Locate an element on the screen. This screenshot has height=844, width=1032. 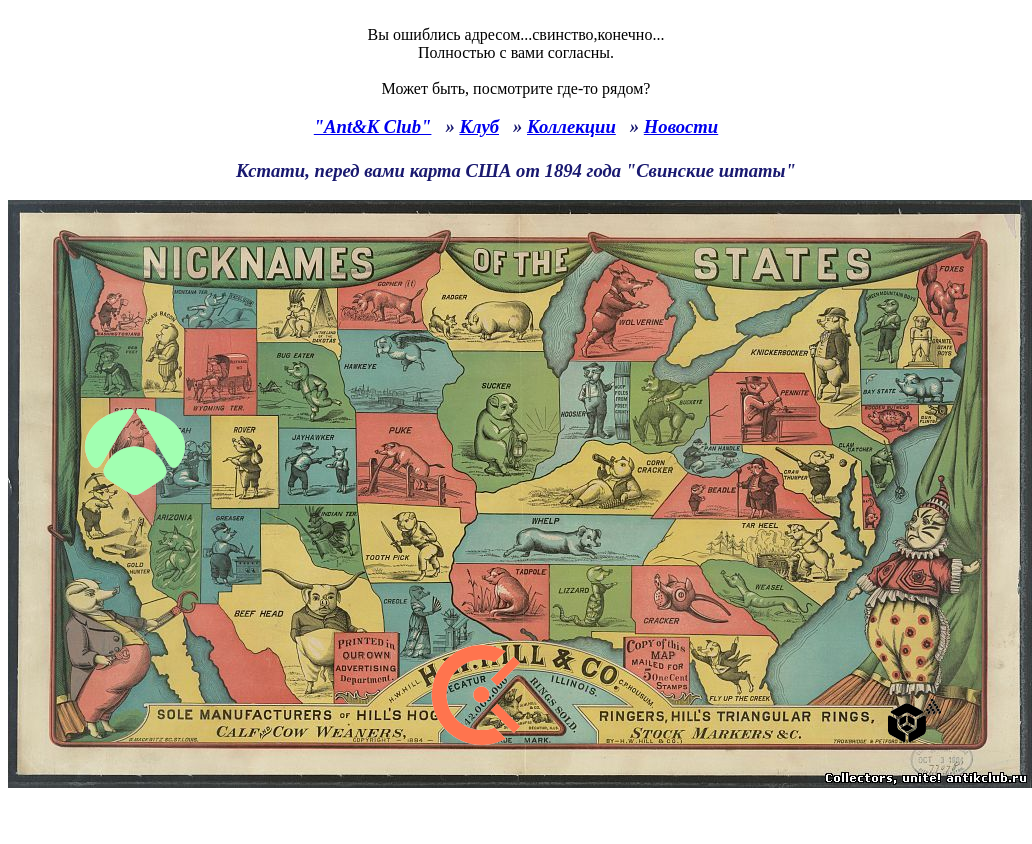
kubespray project logo is located at coordinates (914, 720).